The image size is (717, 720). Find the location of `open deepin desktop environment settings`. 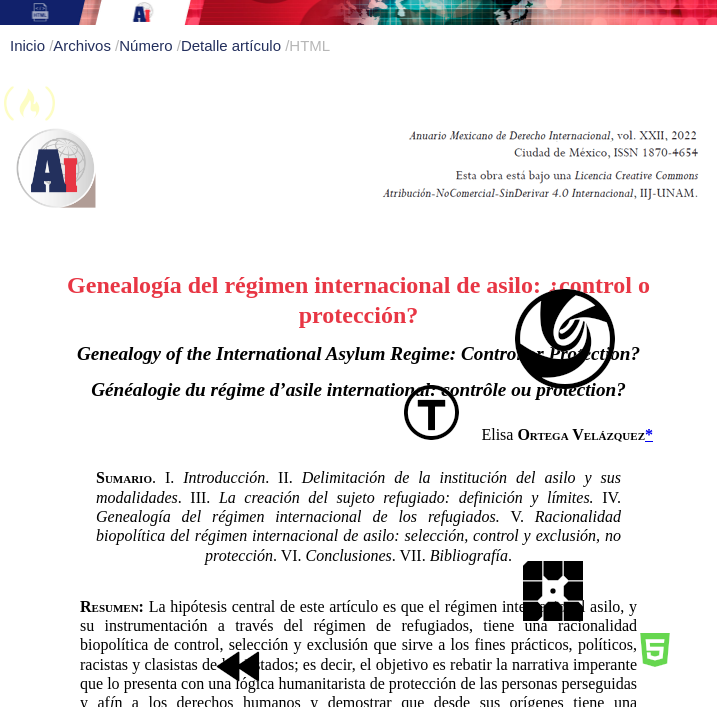

open deepin desktop environment settings is located at coordinates (565, 339).